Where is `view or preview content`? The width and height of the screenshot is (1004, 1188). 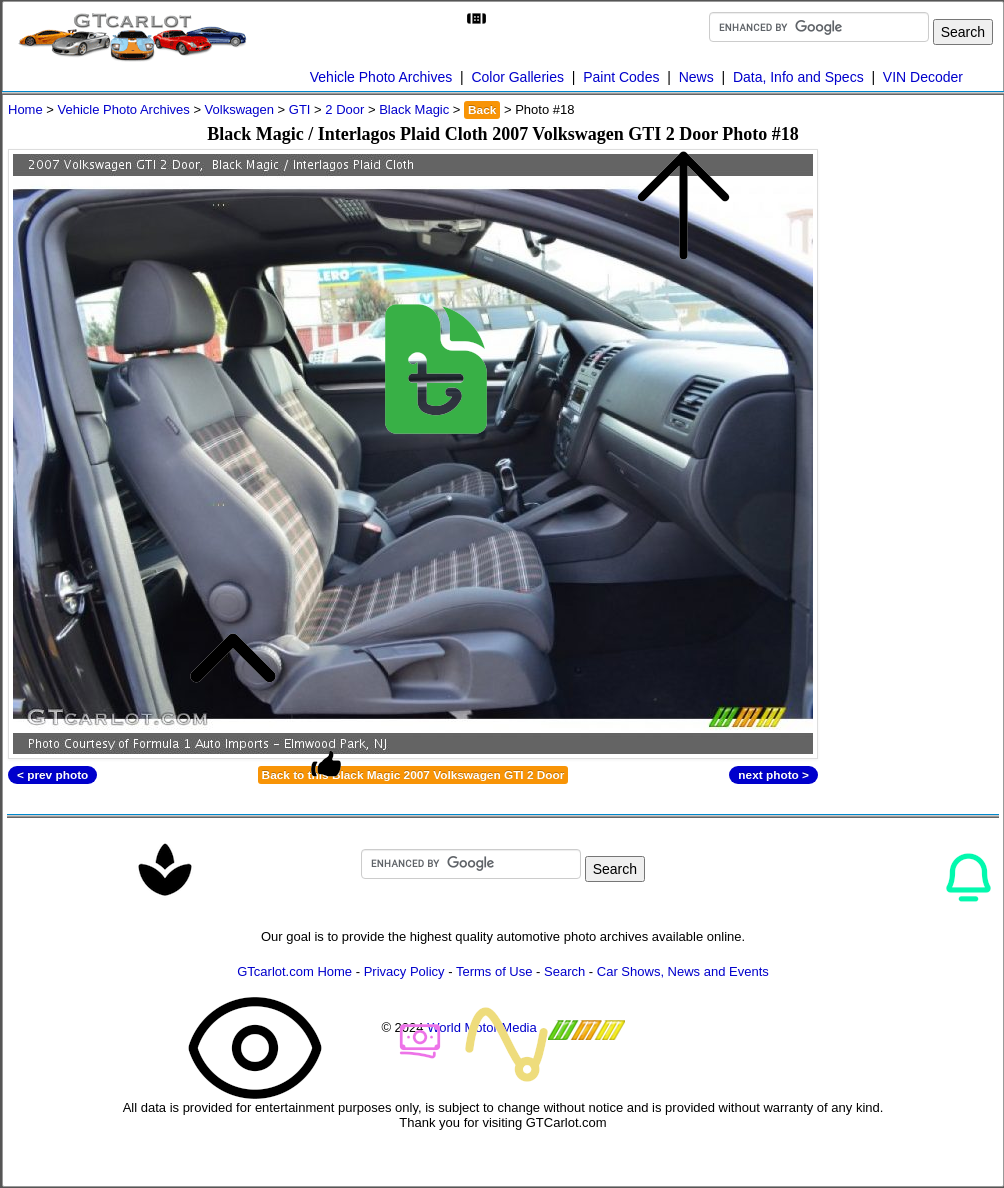 view or preview content is located at coordinates (255, 1048).